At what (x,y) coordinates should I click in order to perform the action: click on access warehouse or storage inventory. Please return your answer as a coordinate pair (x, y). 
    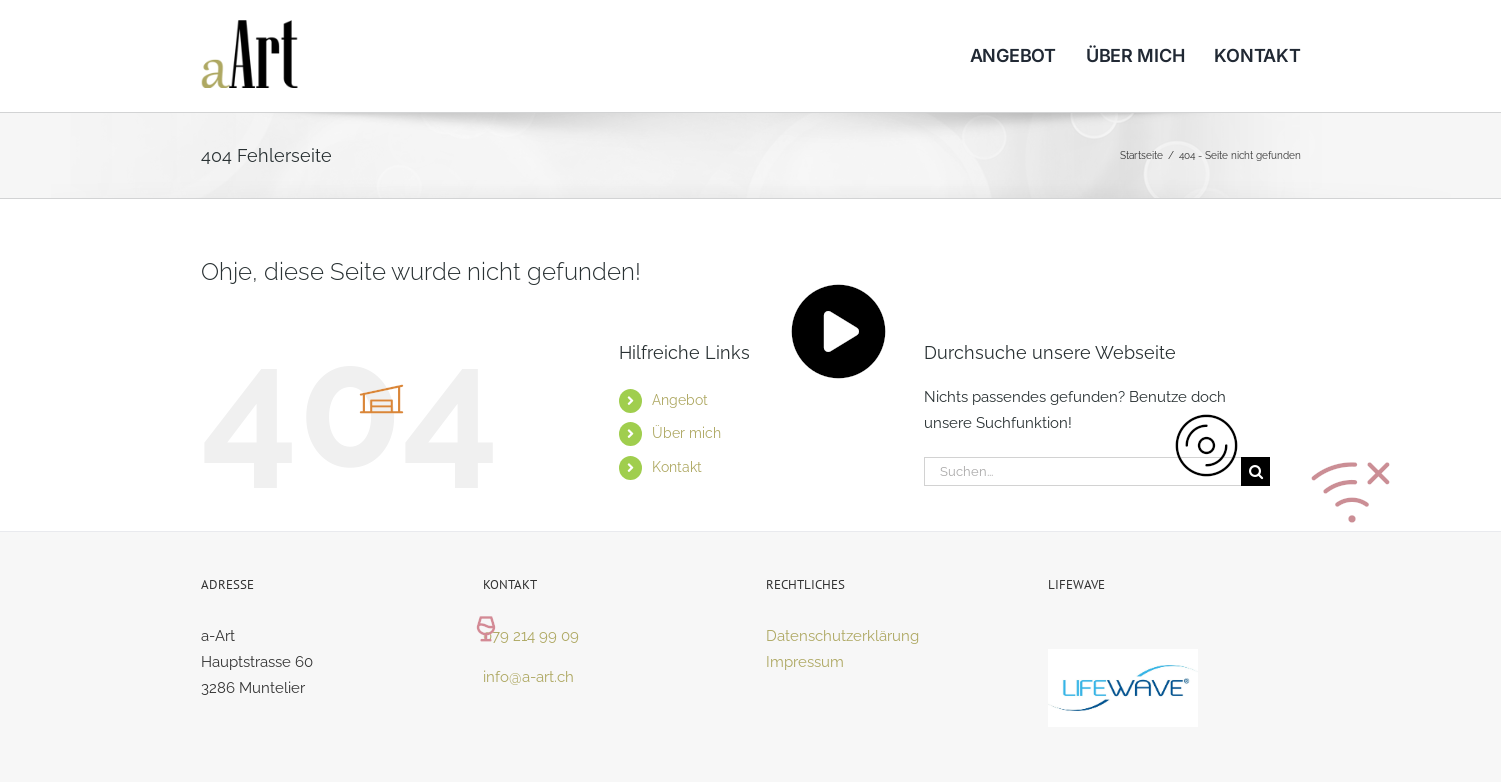
    Looking at the image, I should click on (381, 400).